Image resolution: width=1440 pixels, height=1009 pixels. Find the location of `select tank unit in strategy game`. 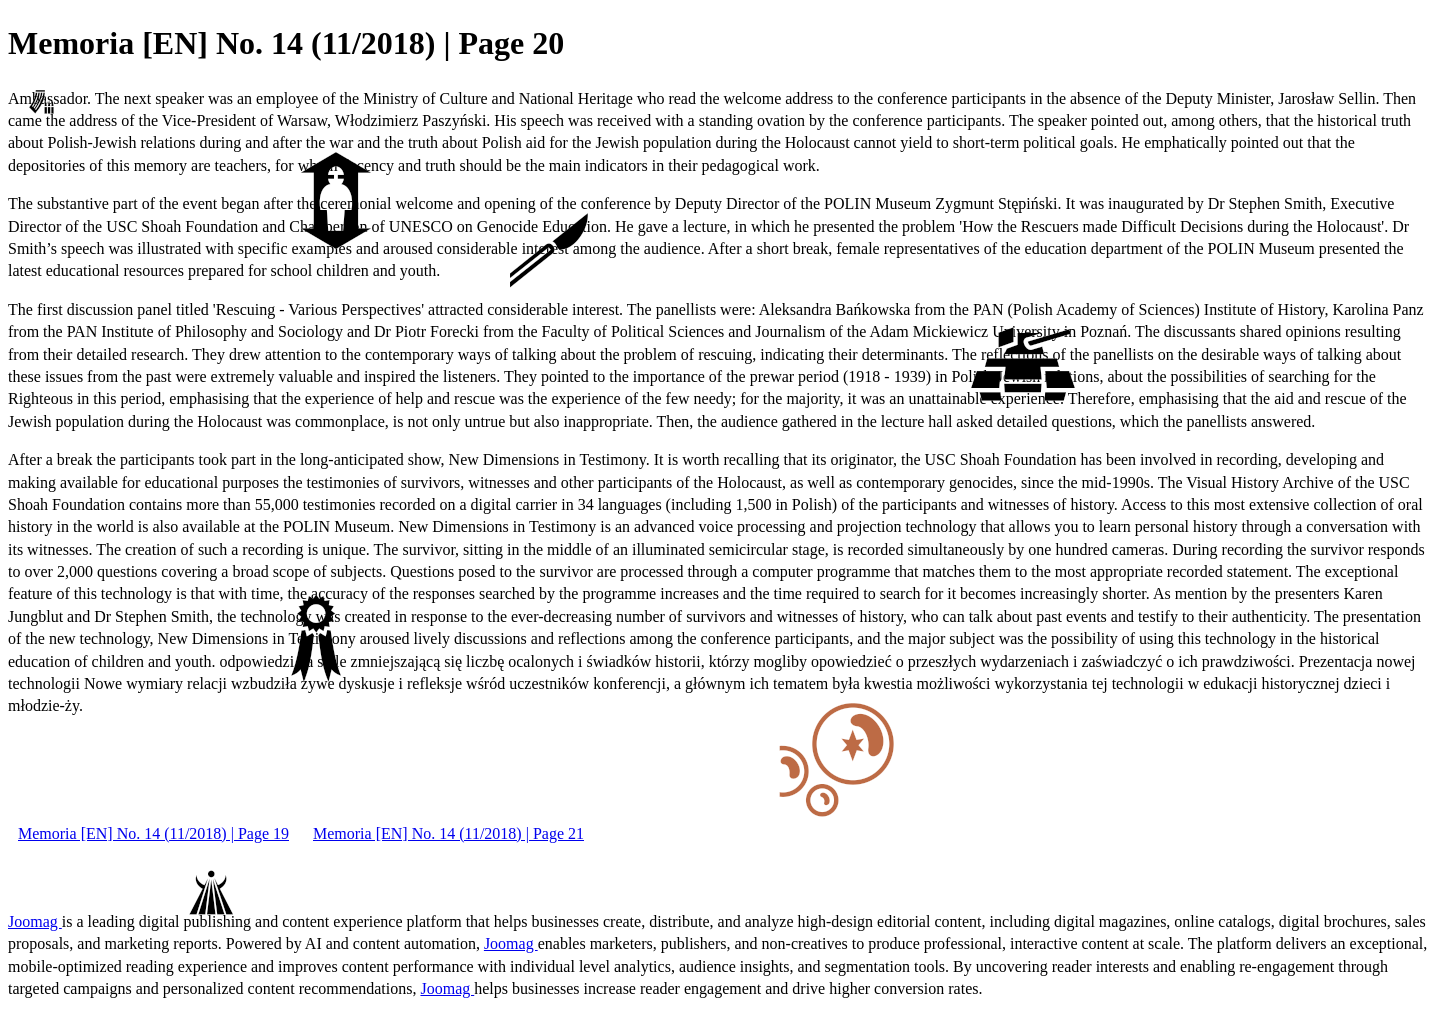

select tank unit in strategy game is located at coordinates (1023, 364).